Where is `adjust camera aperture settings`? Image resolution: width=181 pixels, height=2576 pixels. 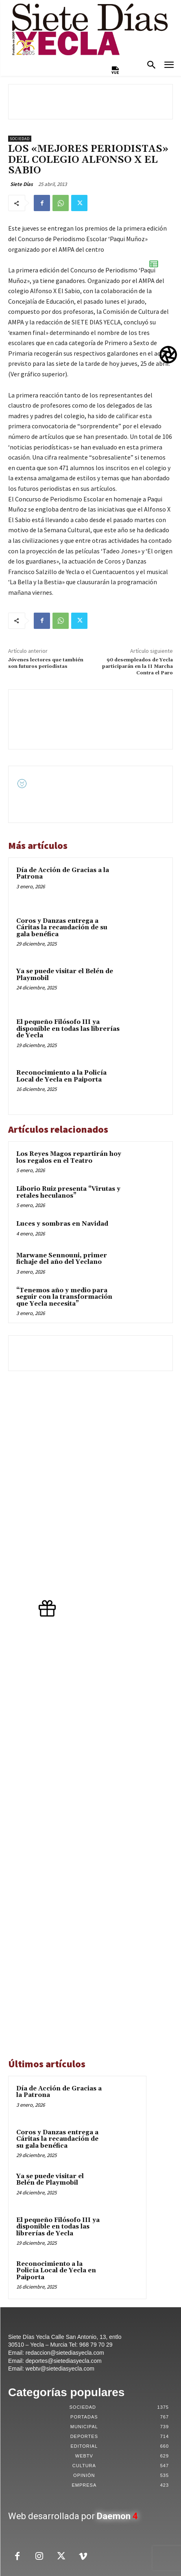
adjust camera aperture settings is located at coordinates (168, 354).